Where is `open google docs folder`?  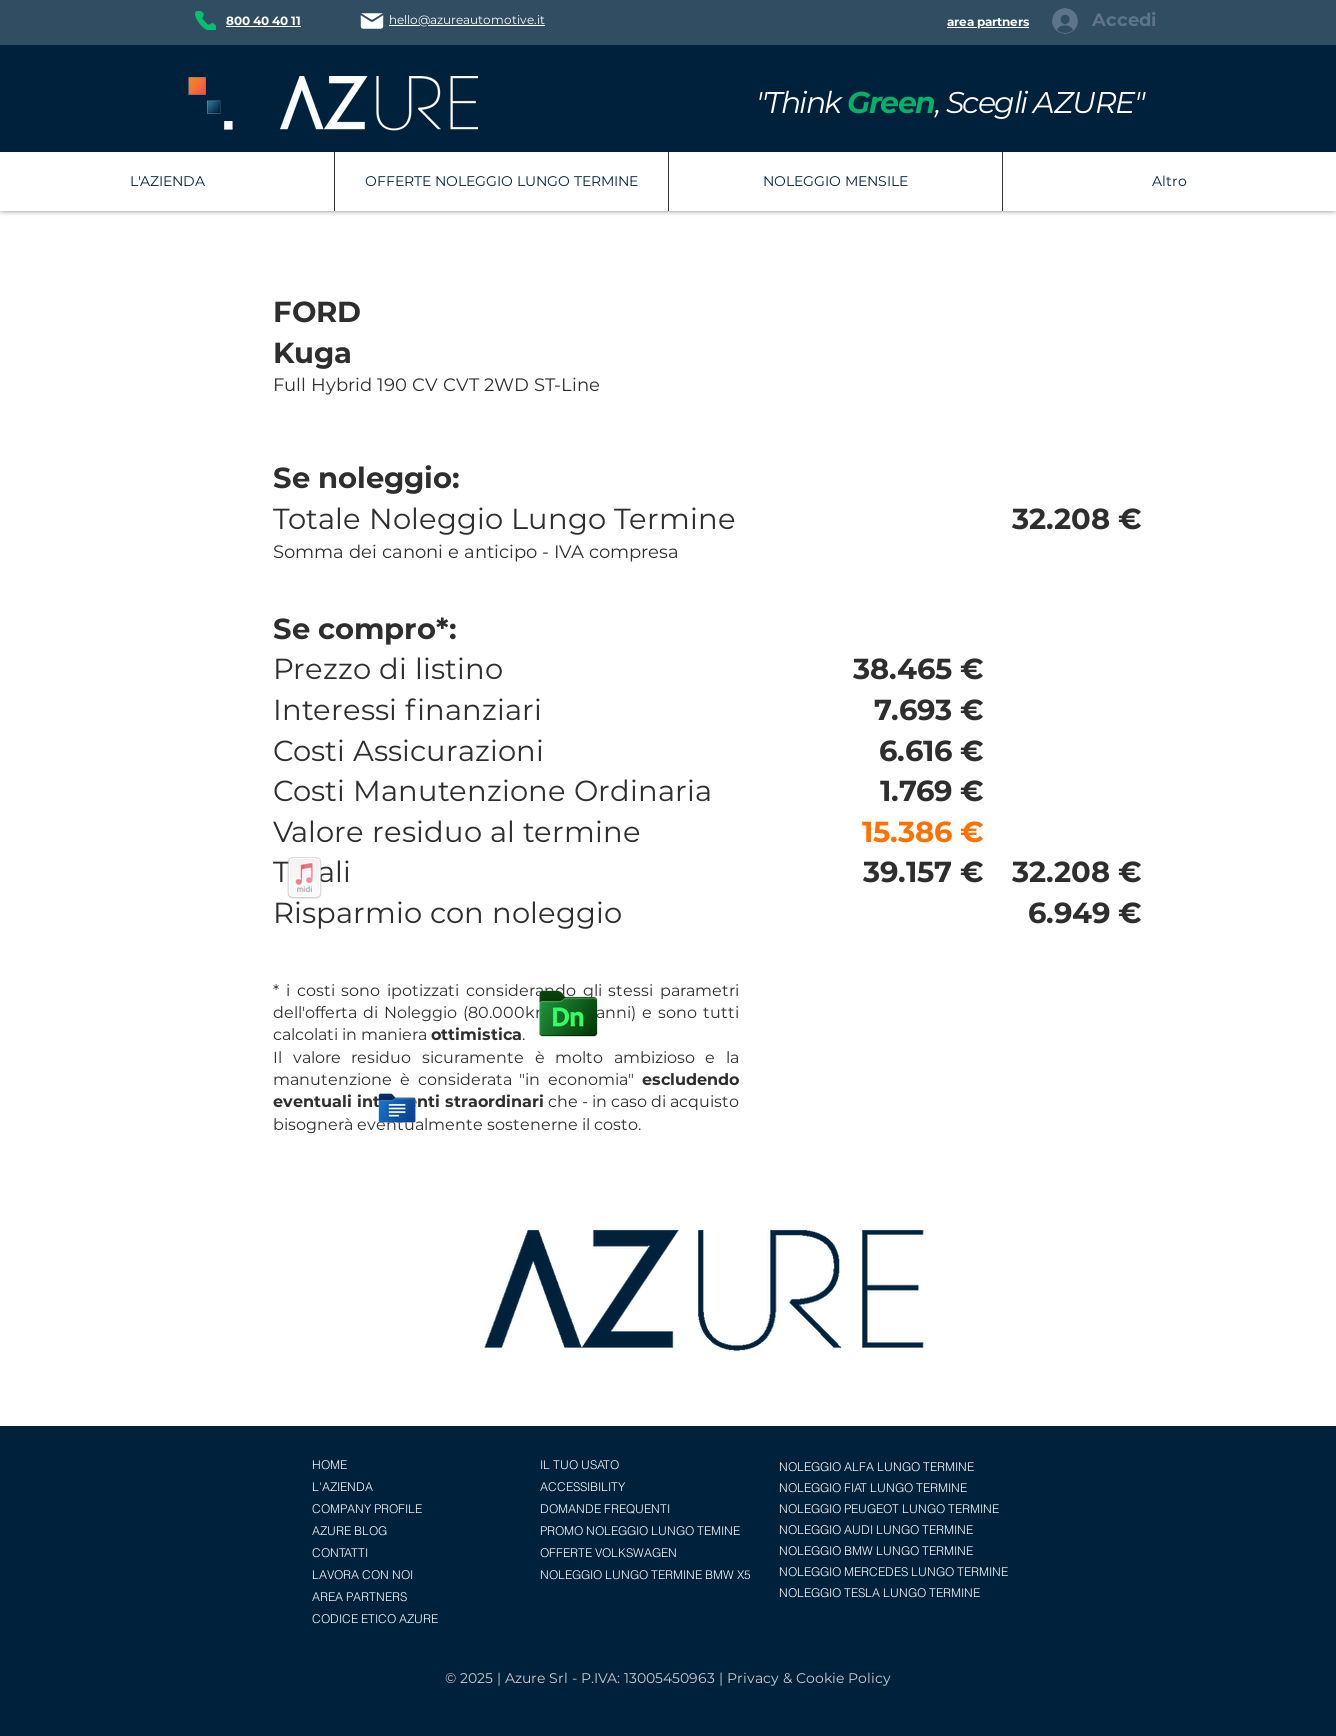
open google docs folder is located at coordinates (397, 1109).